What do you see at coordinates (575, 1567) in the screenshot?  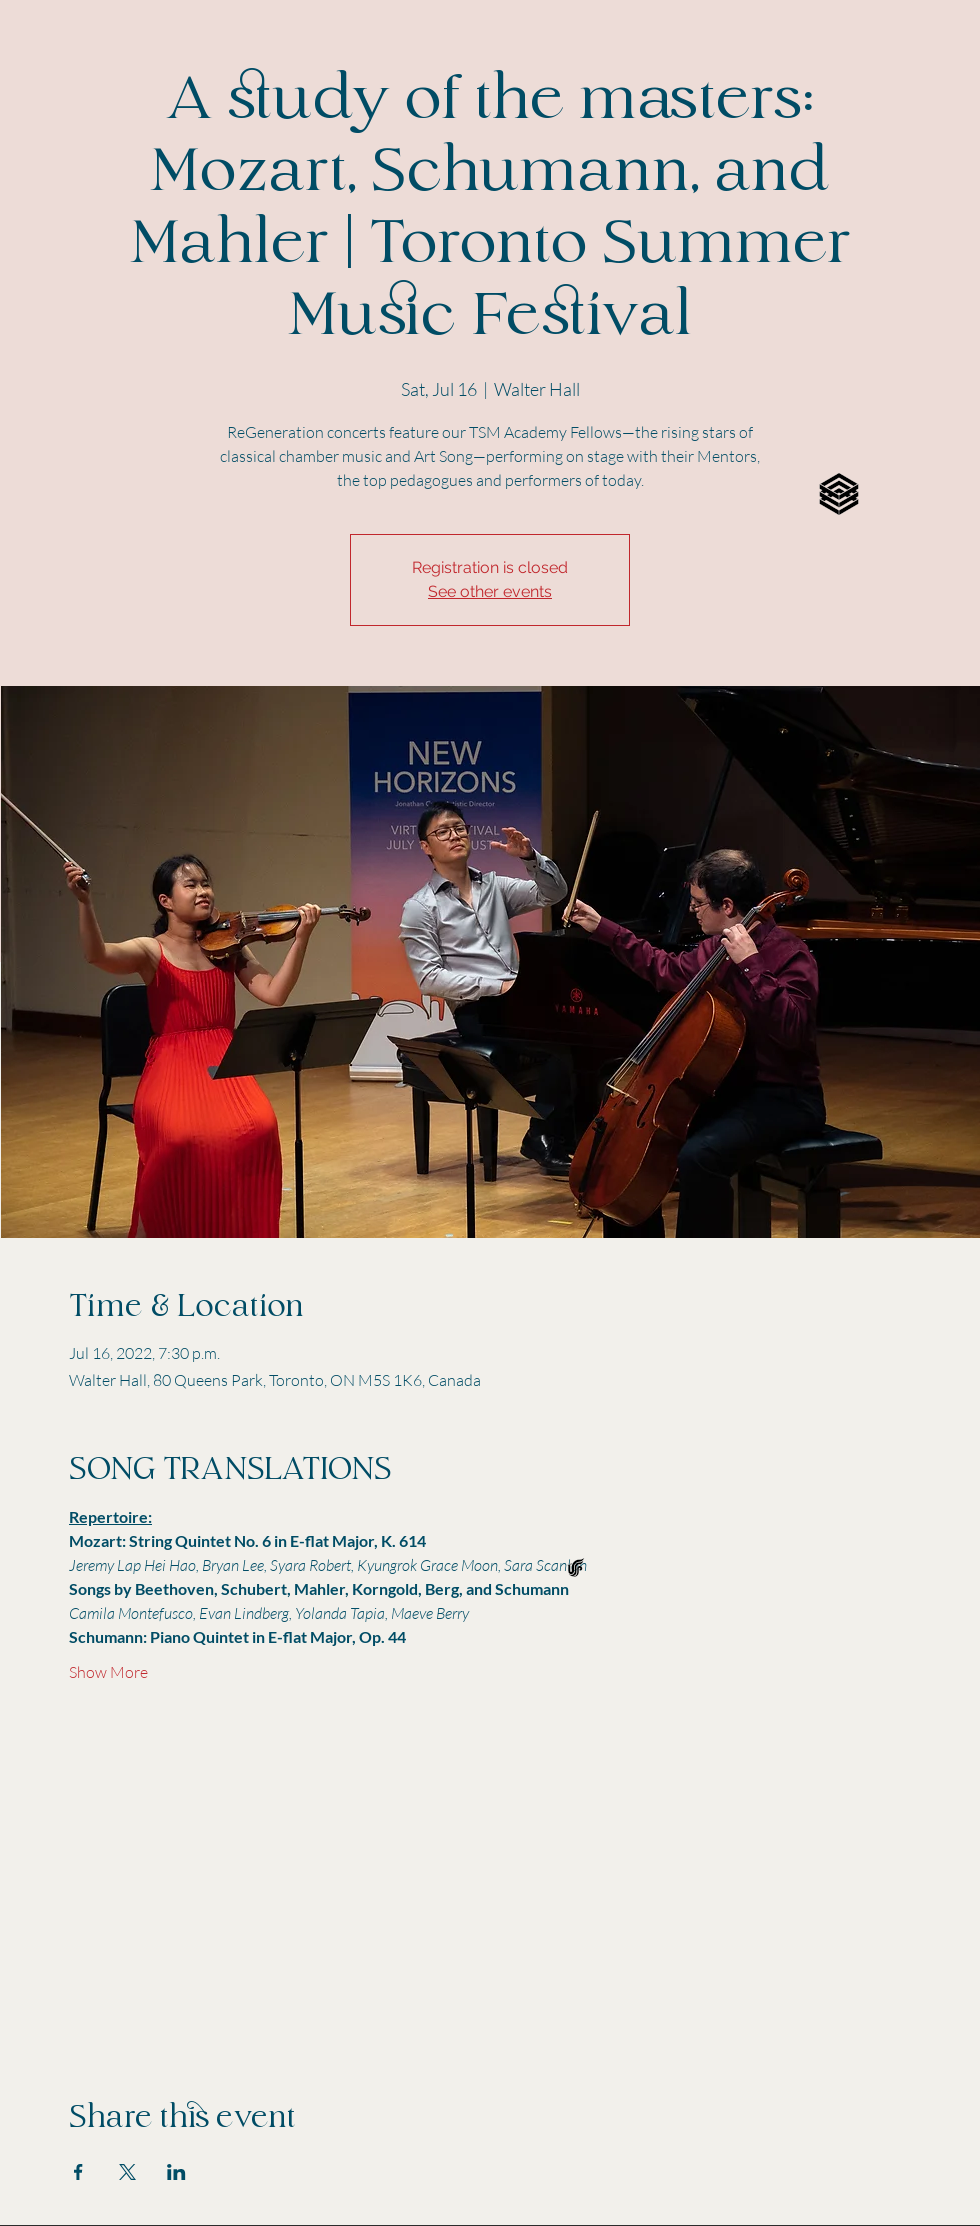 I see `Air China airline logo` at bounding box center [575, 1567].